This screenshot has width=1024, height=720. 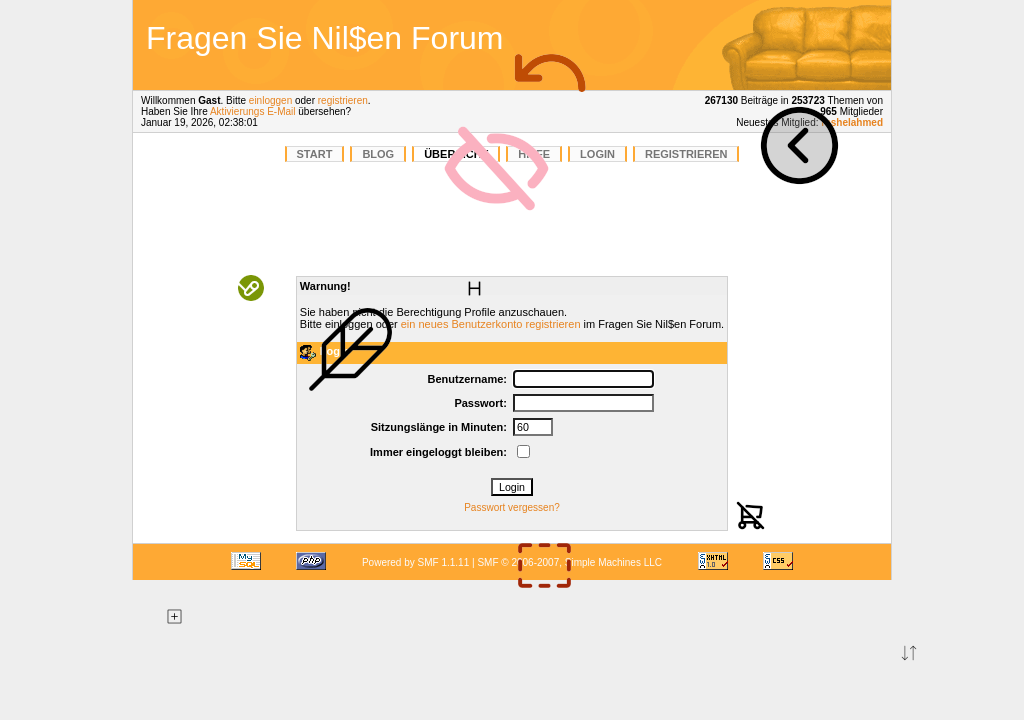 What do you see at coordinates (349, 351) in the screenshot?
I see `compose a new message or note` at bounding box center [349, 351].